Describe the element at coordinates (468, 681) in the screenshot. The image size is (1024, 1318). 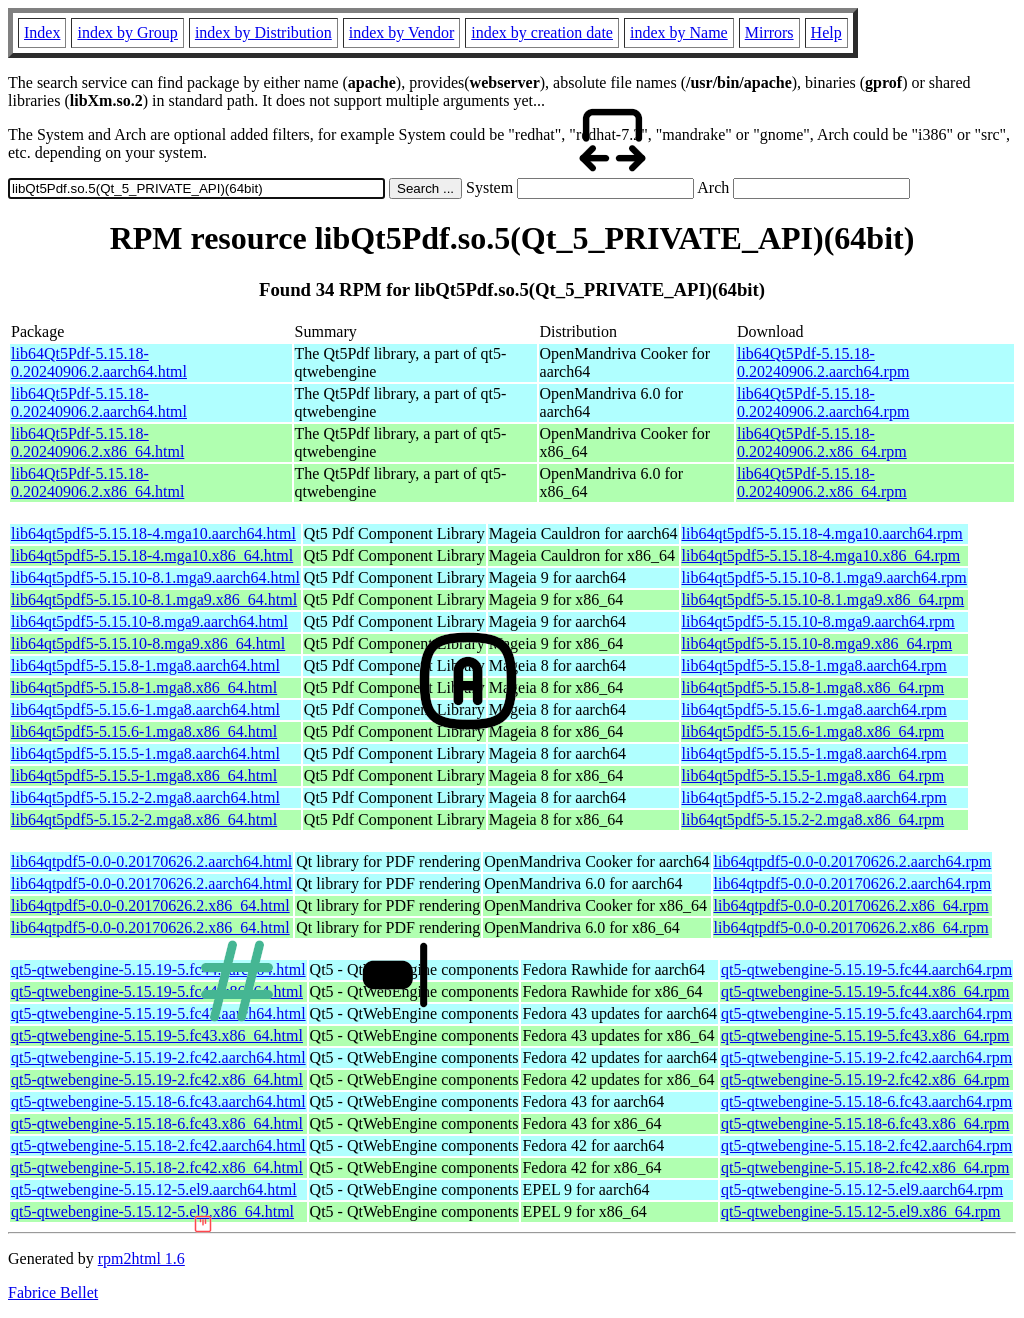
I see `select font style or text option A` at that location.